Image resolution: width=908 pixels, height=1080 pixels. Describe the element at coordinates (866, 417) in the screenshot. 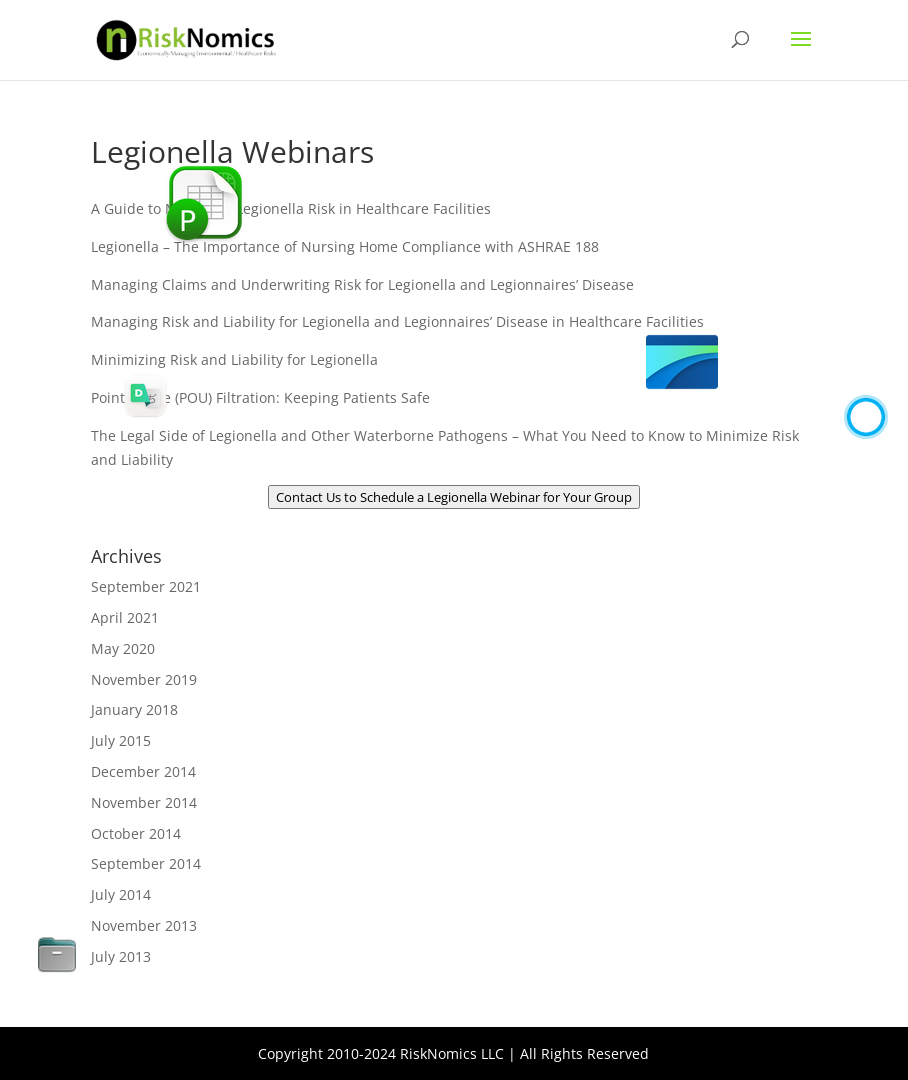

I see `open Microsoft Cortana voice assistant` at that location.